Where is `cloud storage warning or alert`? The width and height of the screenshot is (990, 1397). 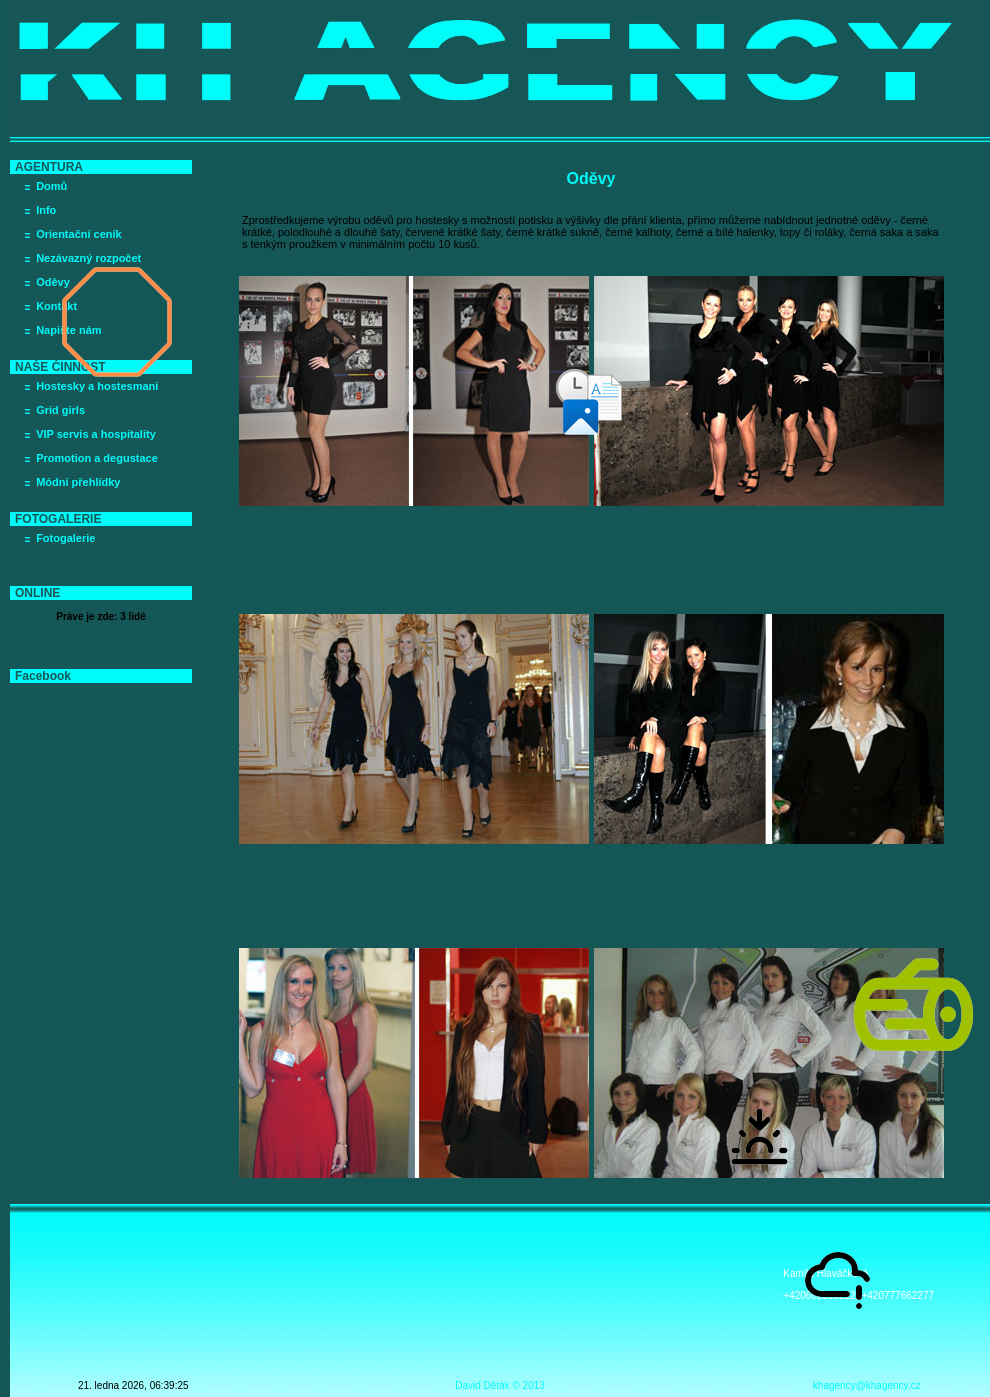 cloud storage warning or alert is located at coordinates (838, 1276).